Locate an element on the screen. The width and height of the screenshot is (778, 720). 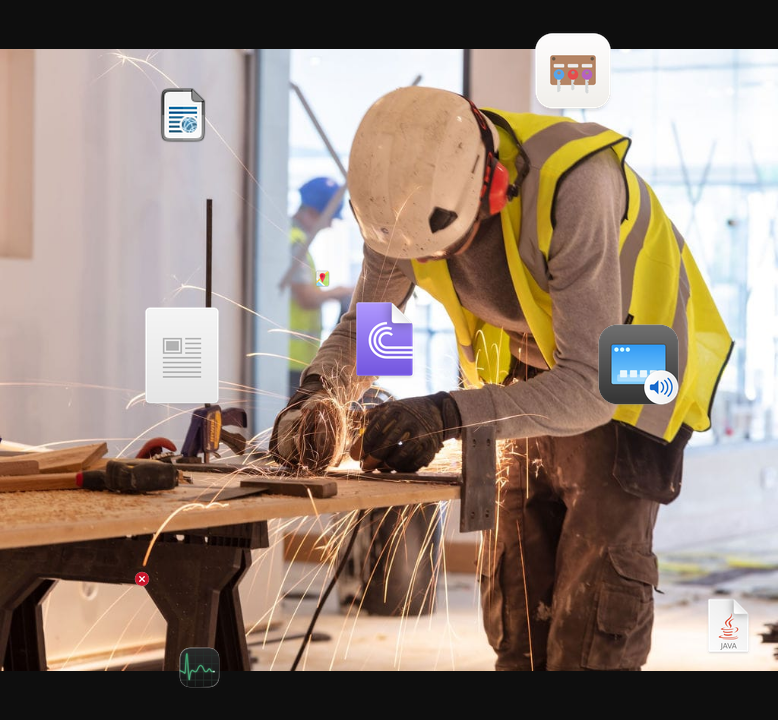
a java source code file is located at coordinates (728, 626).